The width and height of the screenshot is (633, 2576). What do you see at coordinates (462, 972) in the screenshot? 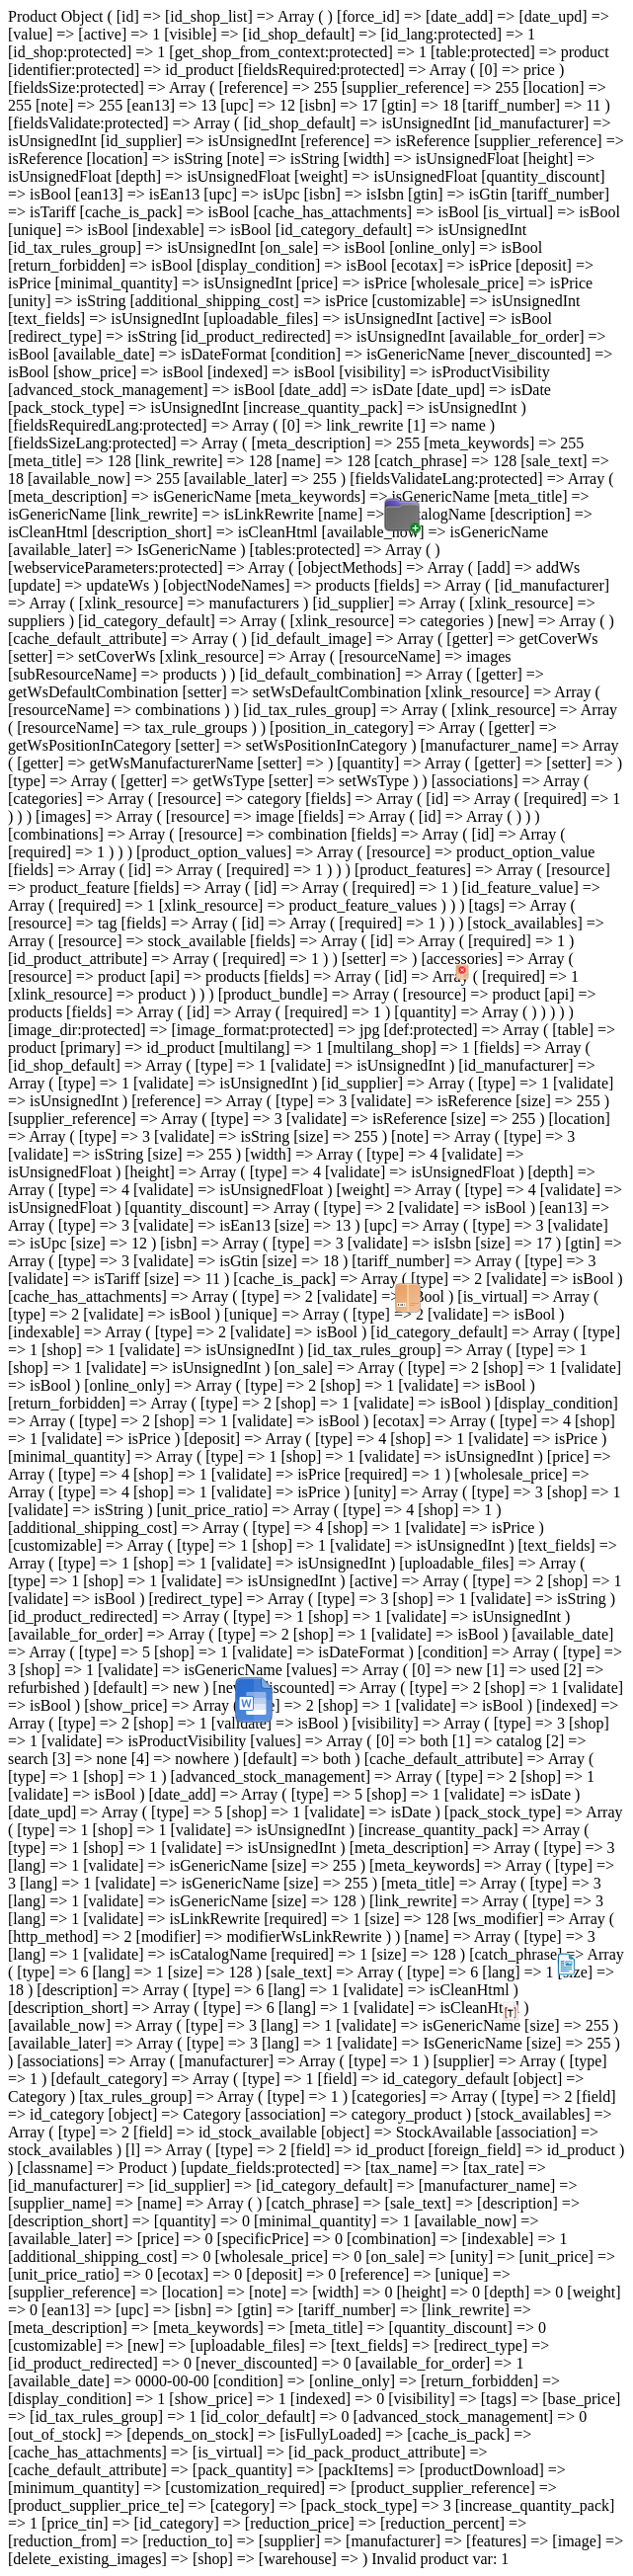
I see `indicates a package removal or uninstallation in progress` at bounding box center [462, 972].